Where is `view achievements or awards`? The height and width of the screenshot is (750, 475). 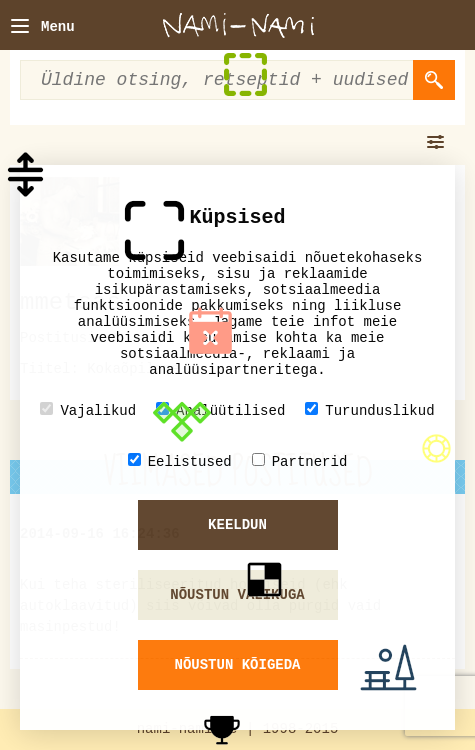
view achievements or awards is located at coordinates (222, 729).